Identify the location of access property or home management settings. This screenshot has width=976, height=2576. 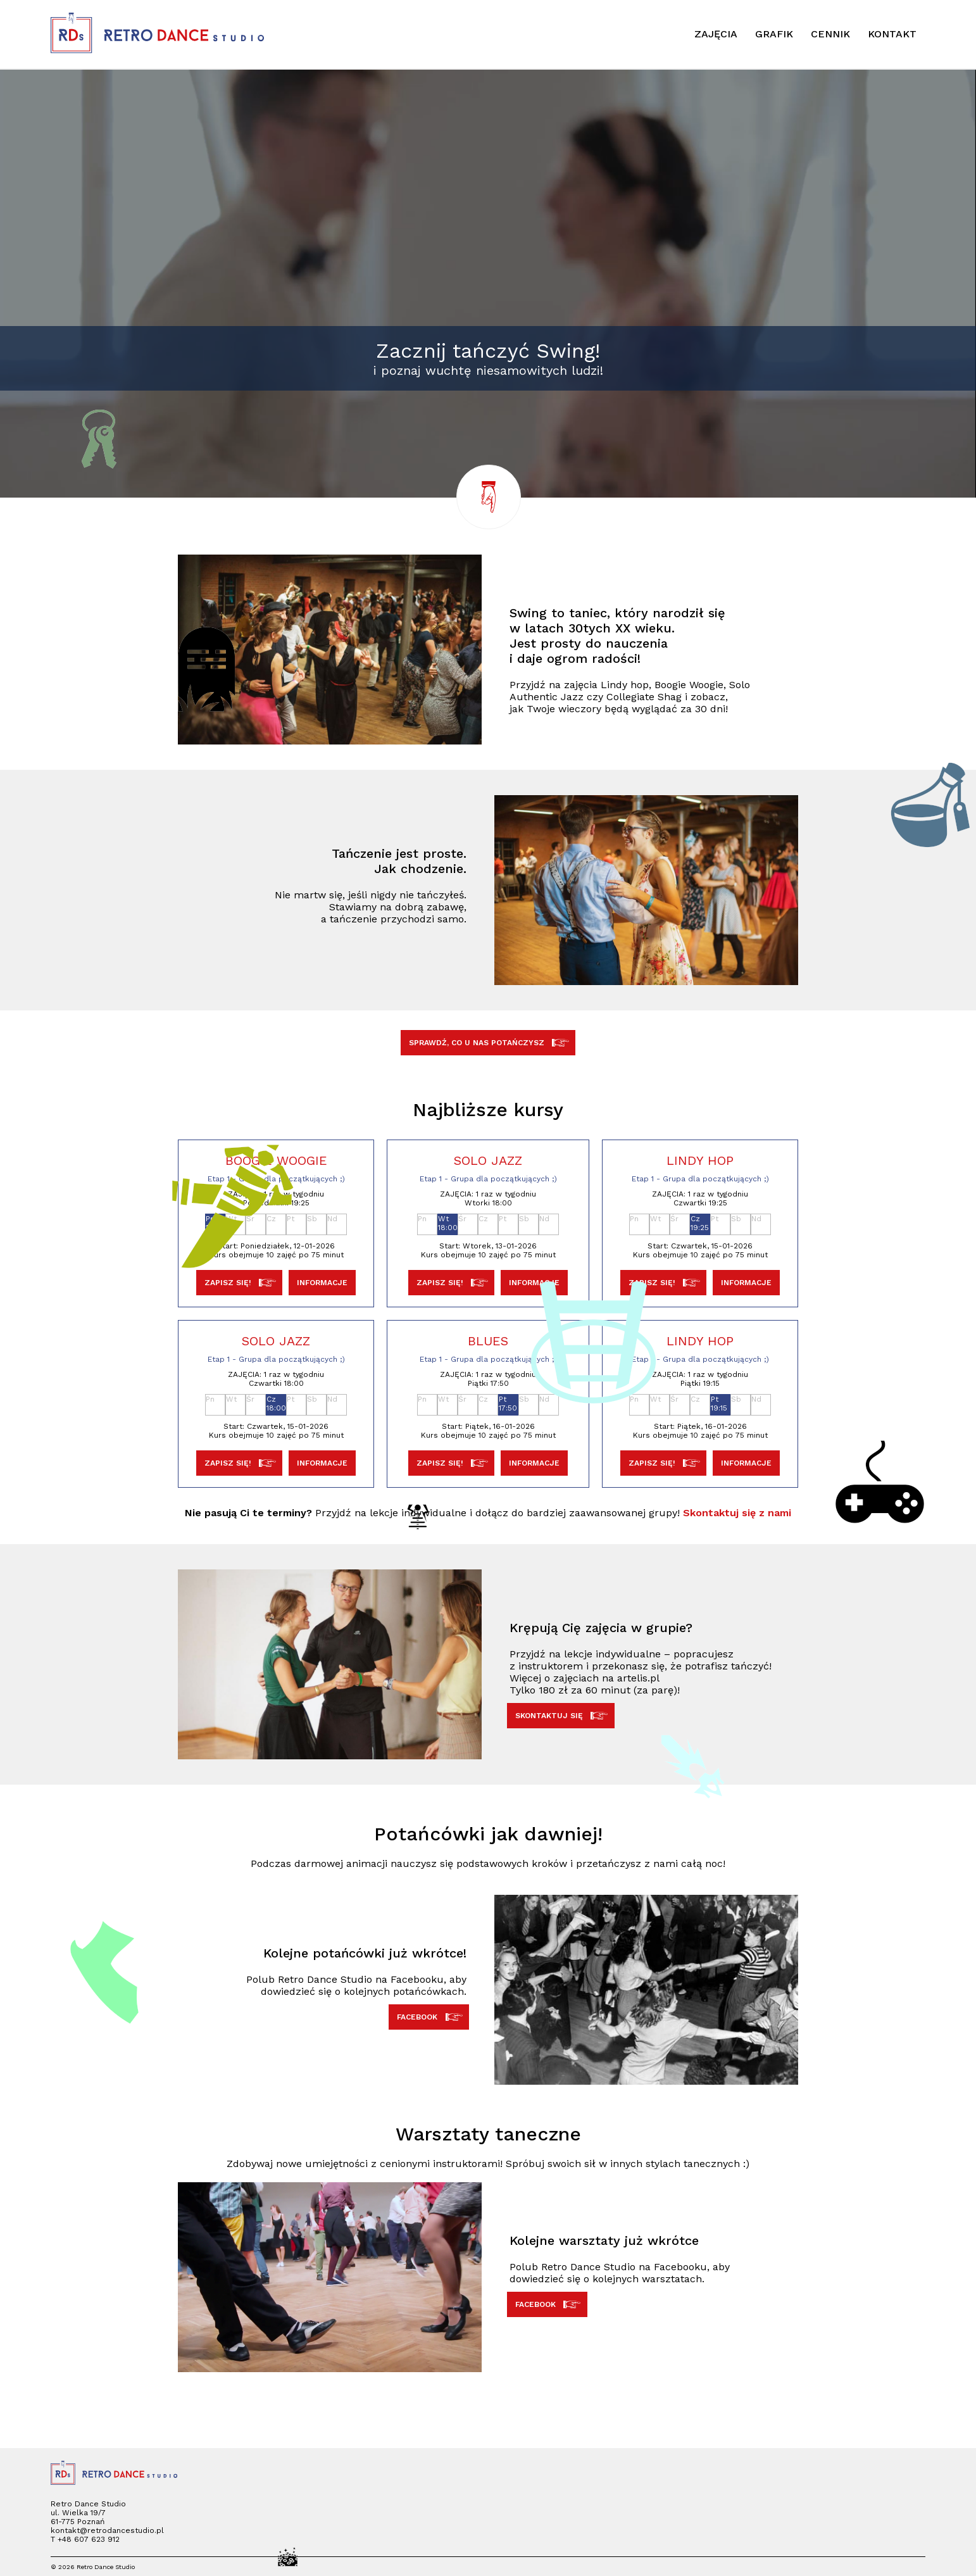
(99, 439).